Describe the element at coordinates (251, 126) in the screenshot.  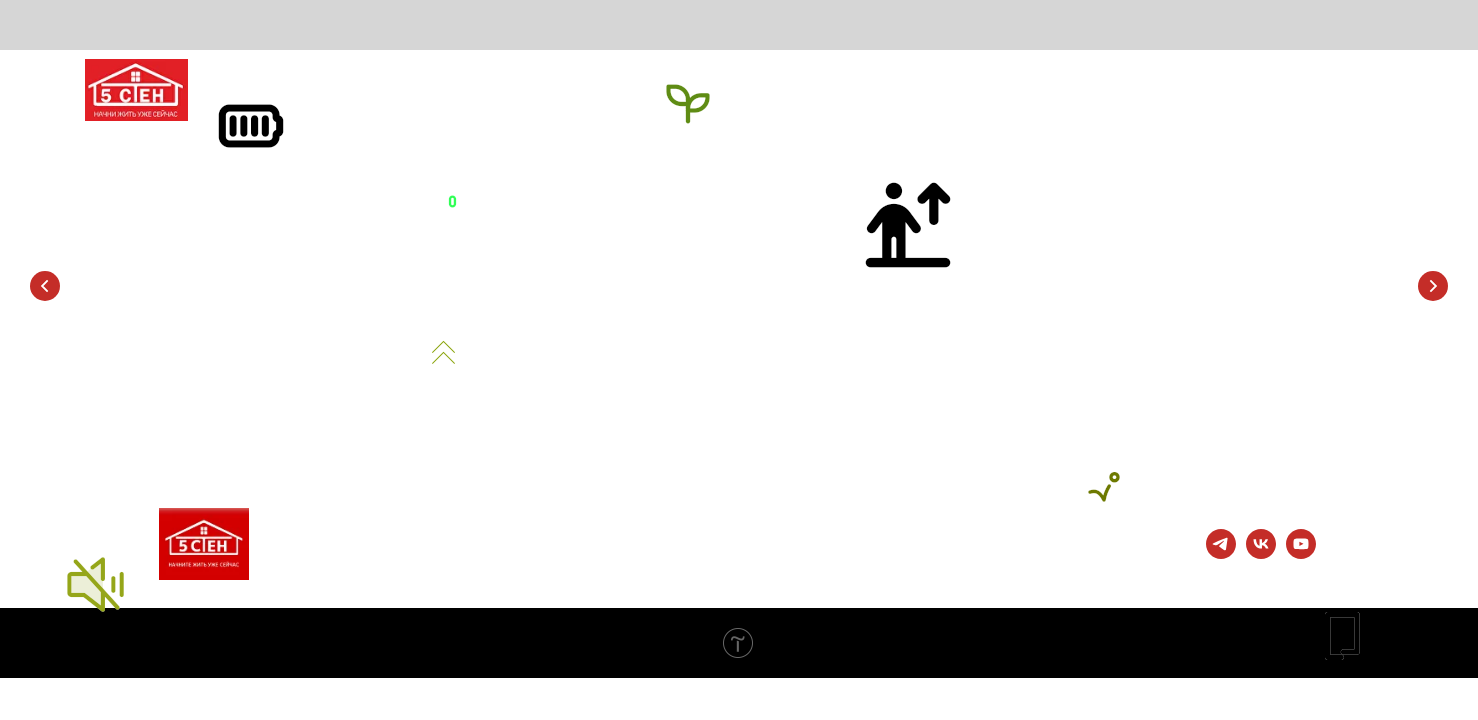
I see `indicates full or nearly full battery level` at that location.